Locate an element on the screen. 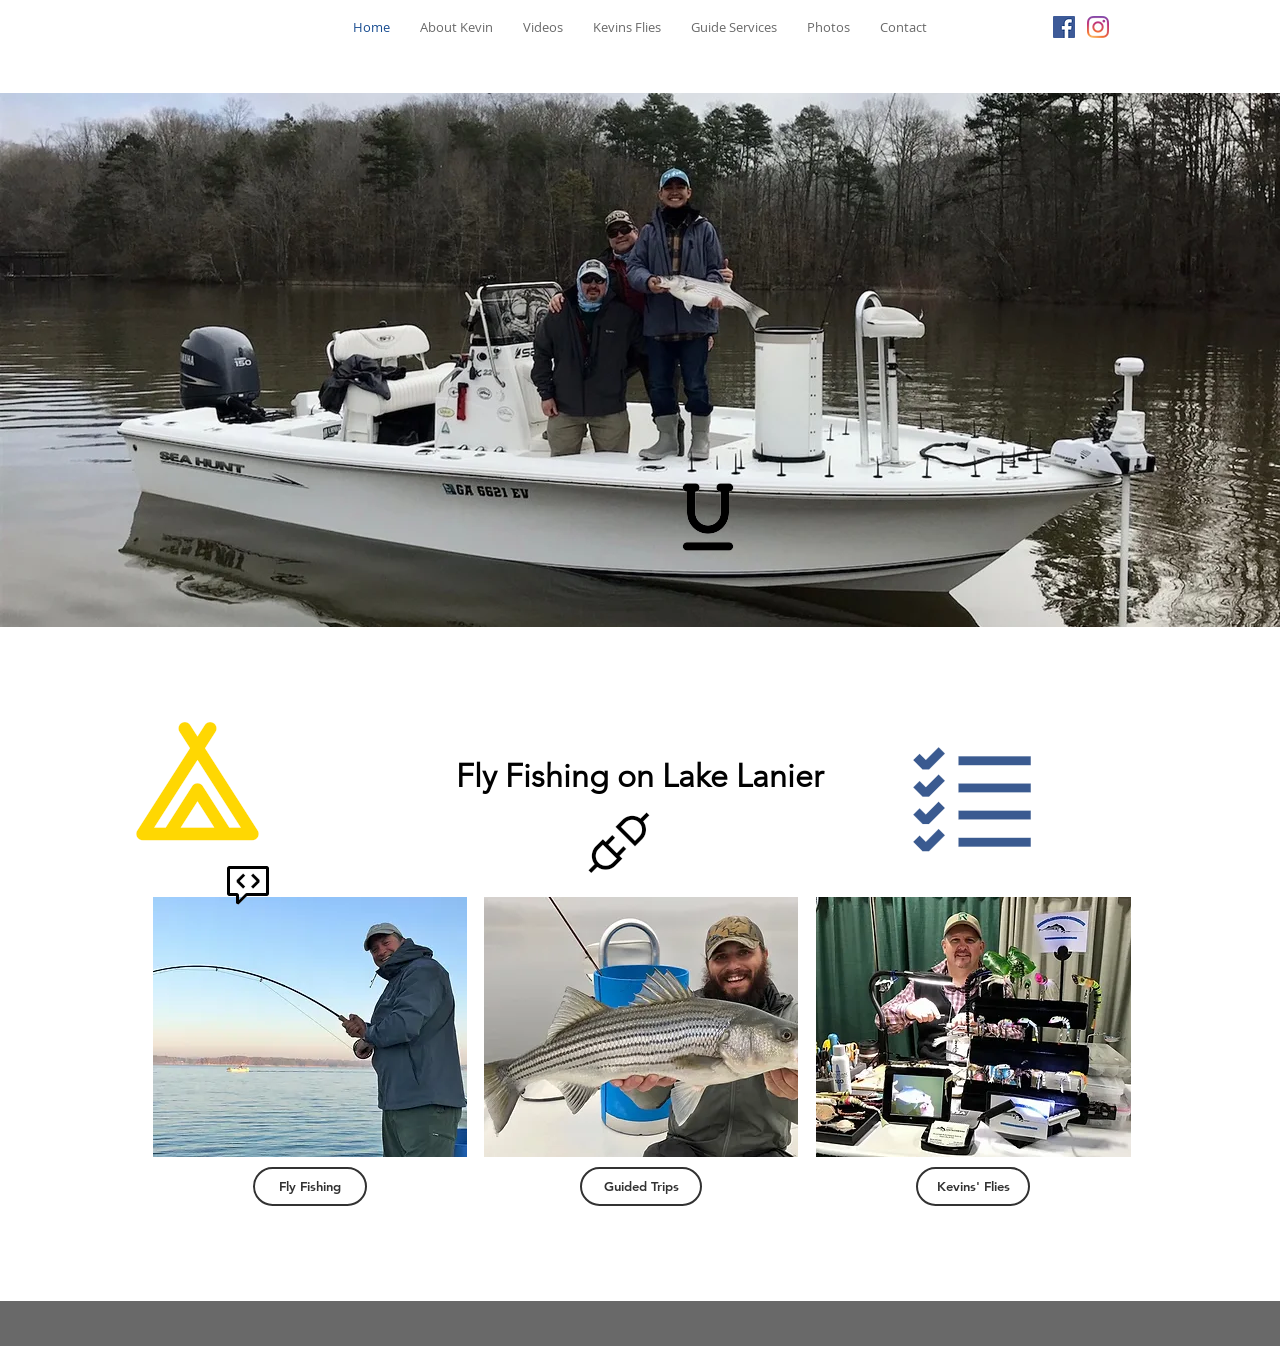  view or manage your task checklist is located at coordinates (967, 801).